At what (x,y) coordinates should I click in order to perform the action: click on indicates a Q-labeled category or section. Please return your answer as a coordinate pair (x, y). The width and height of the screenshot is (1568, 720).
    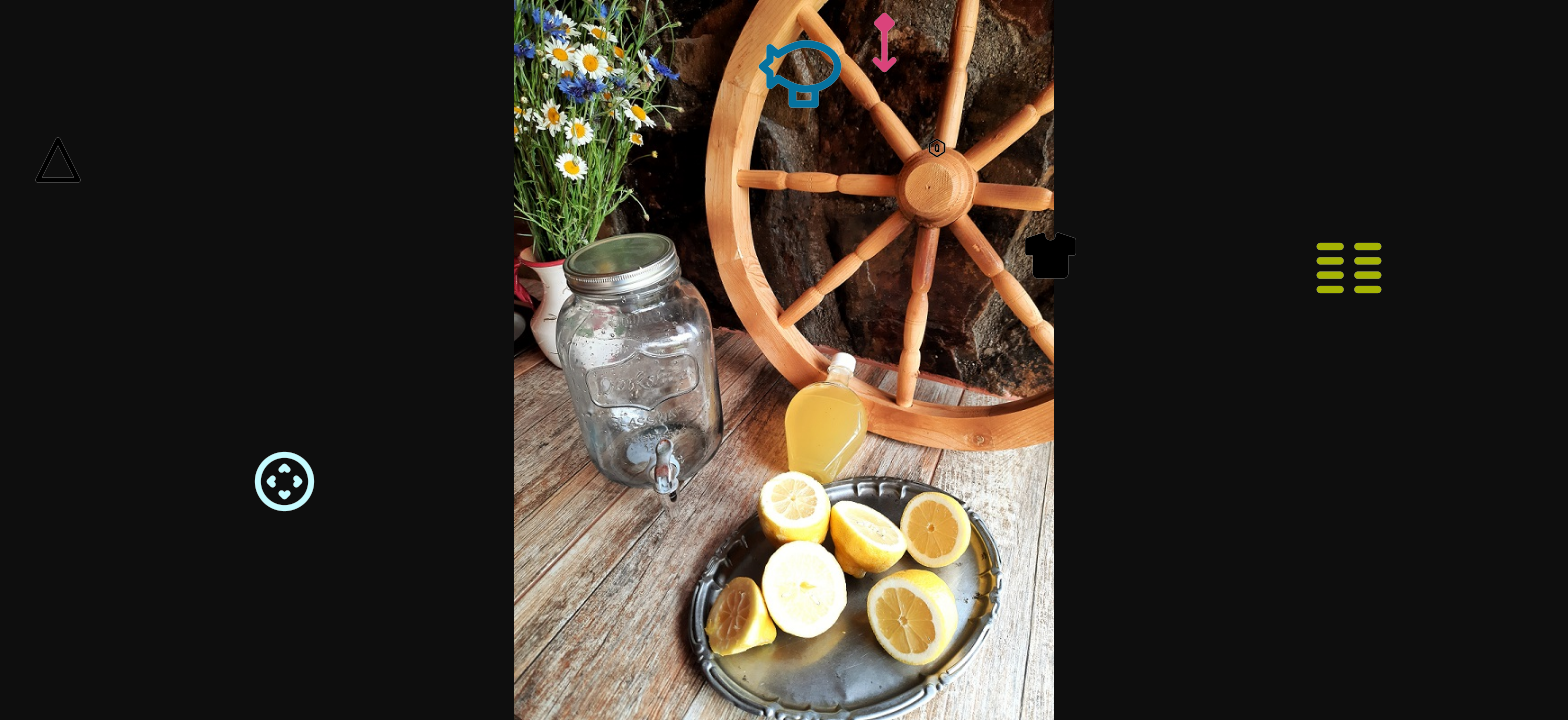
    Looking at the image, I should click on (937, 148).